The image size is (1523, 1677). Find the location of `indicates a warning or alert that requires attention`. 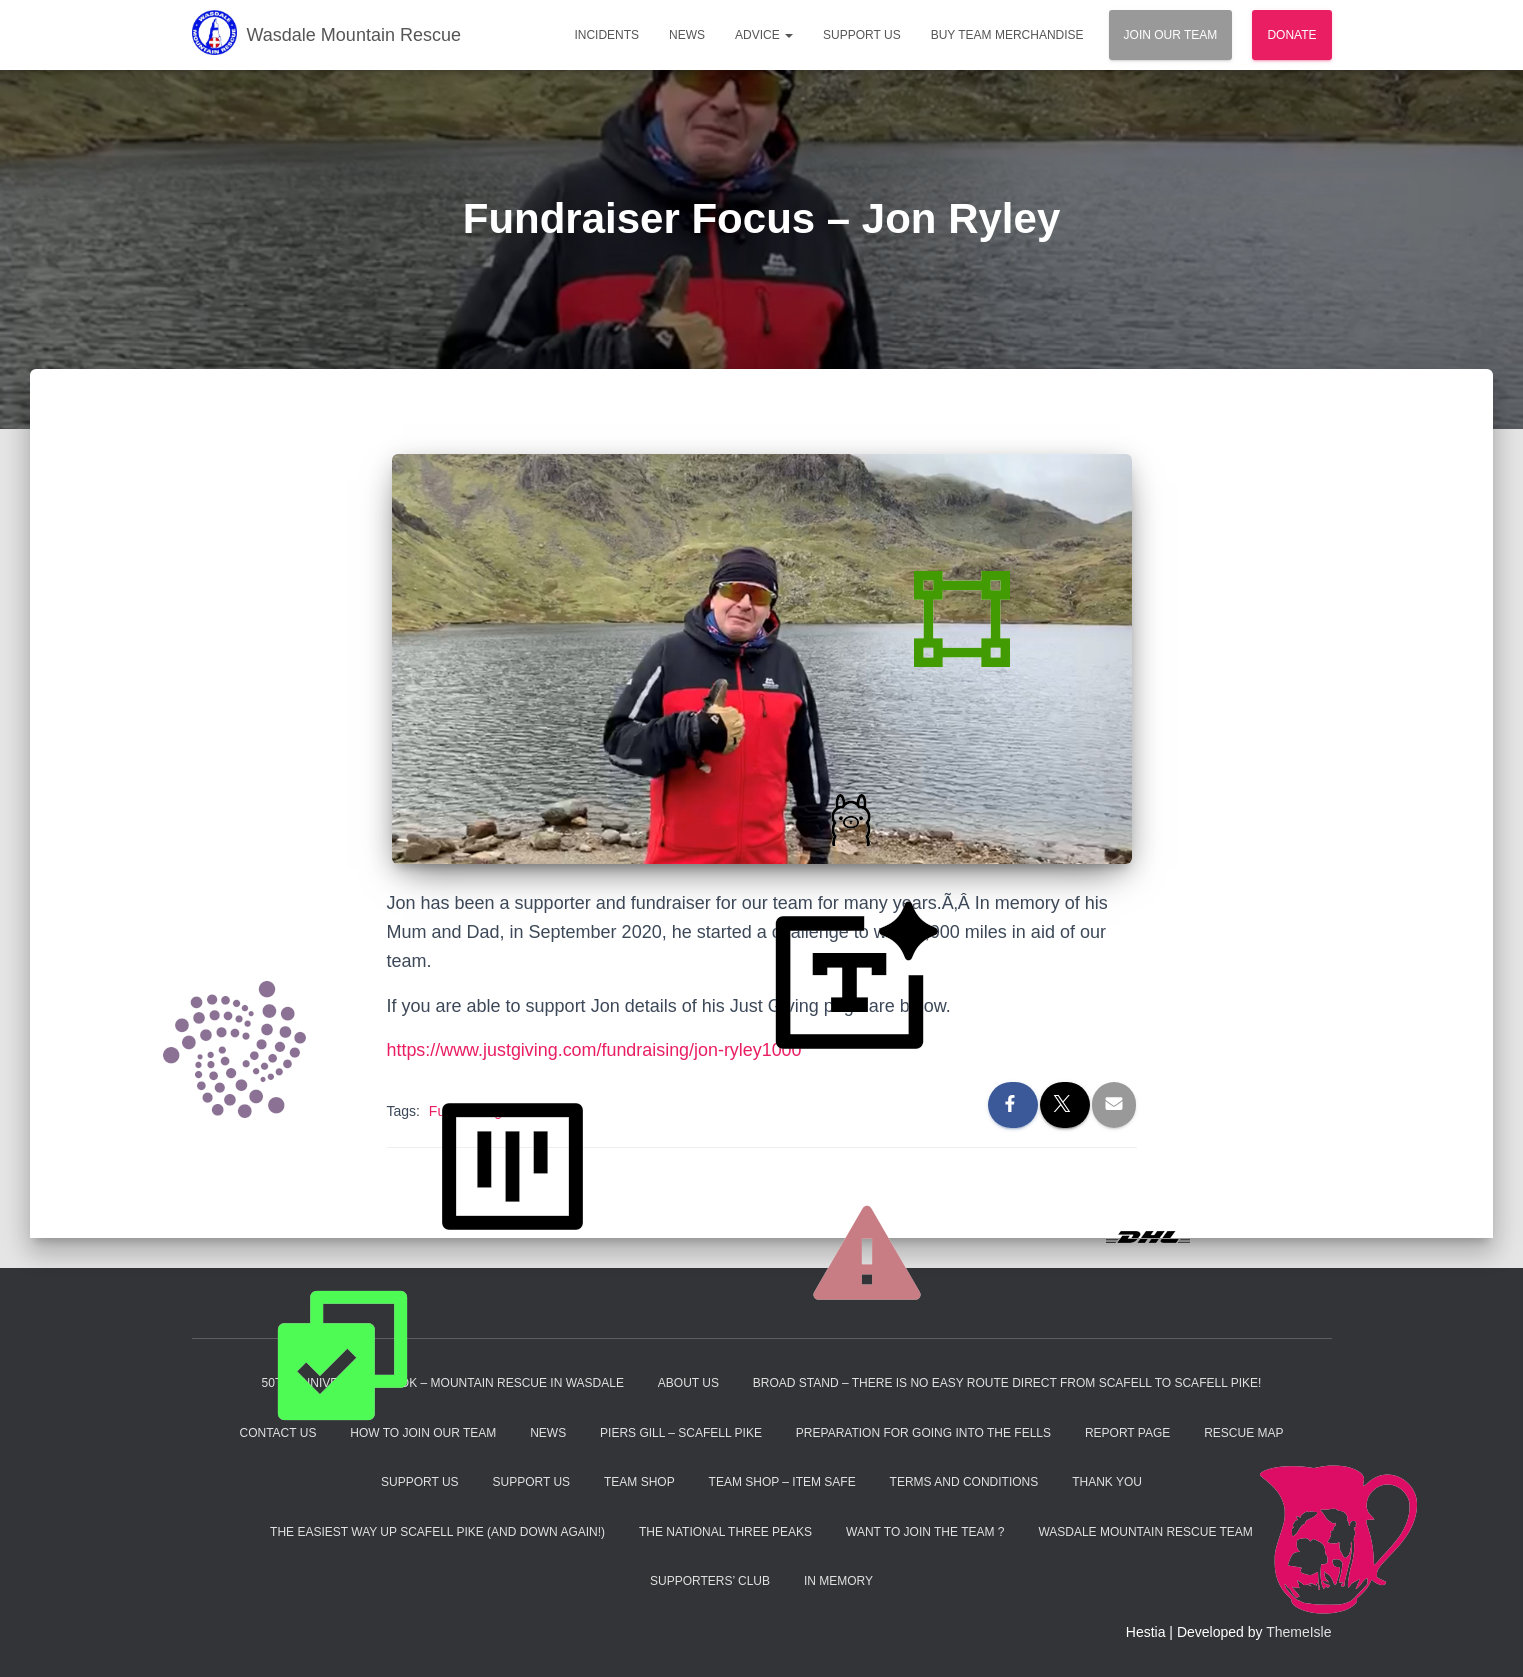

indicates a warning or alert that requires attention is located at coordinates (867, 1254).